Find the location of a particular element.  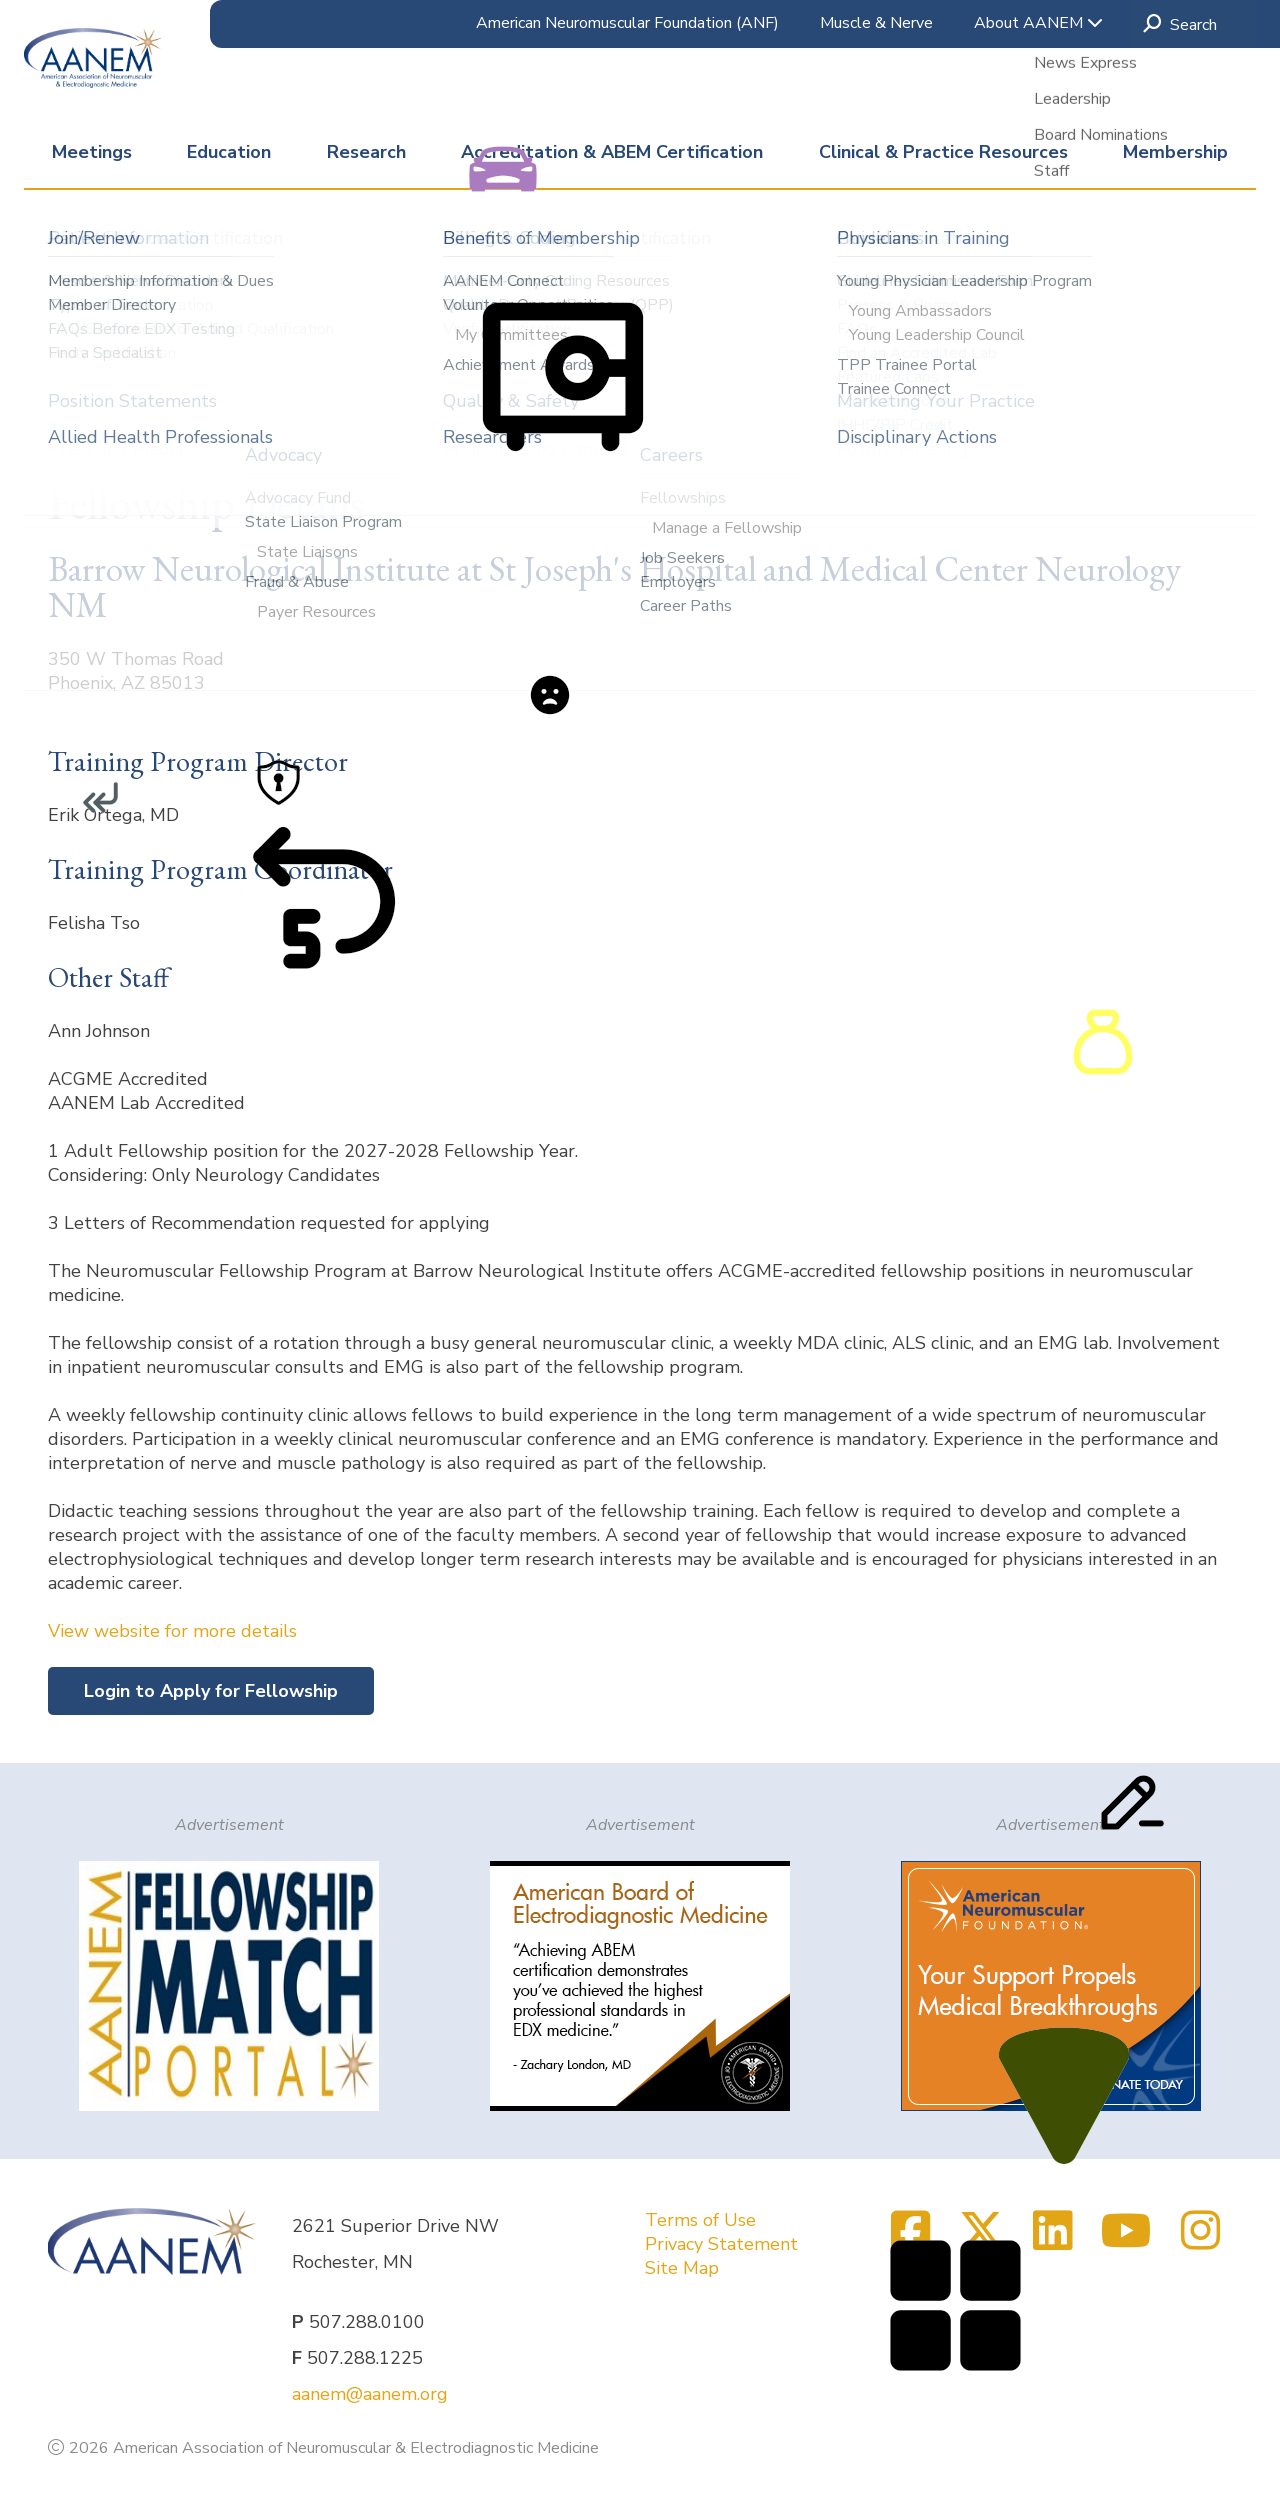

access security or privacy settings is located at coordinates (277, 783).